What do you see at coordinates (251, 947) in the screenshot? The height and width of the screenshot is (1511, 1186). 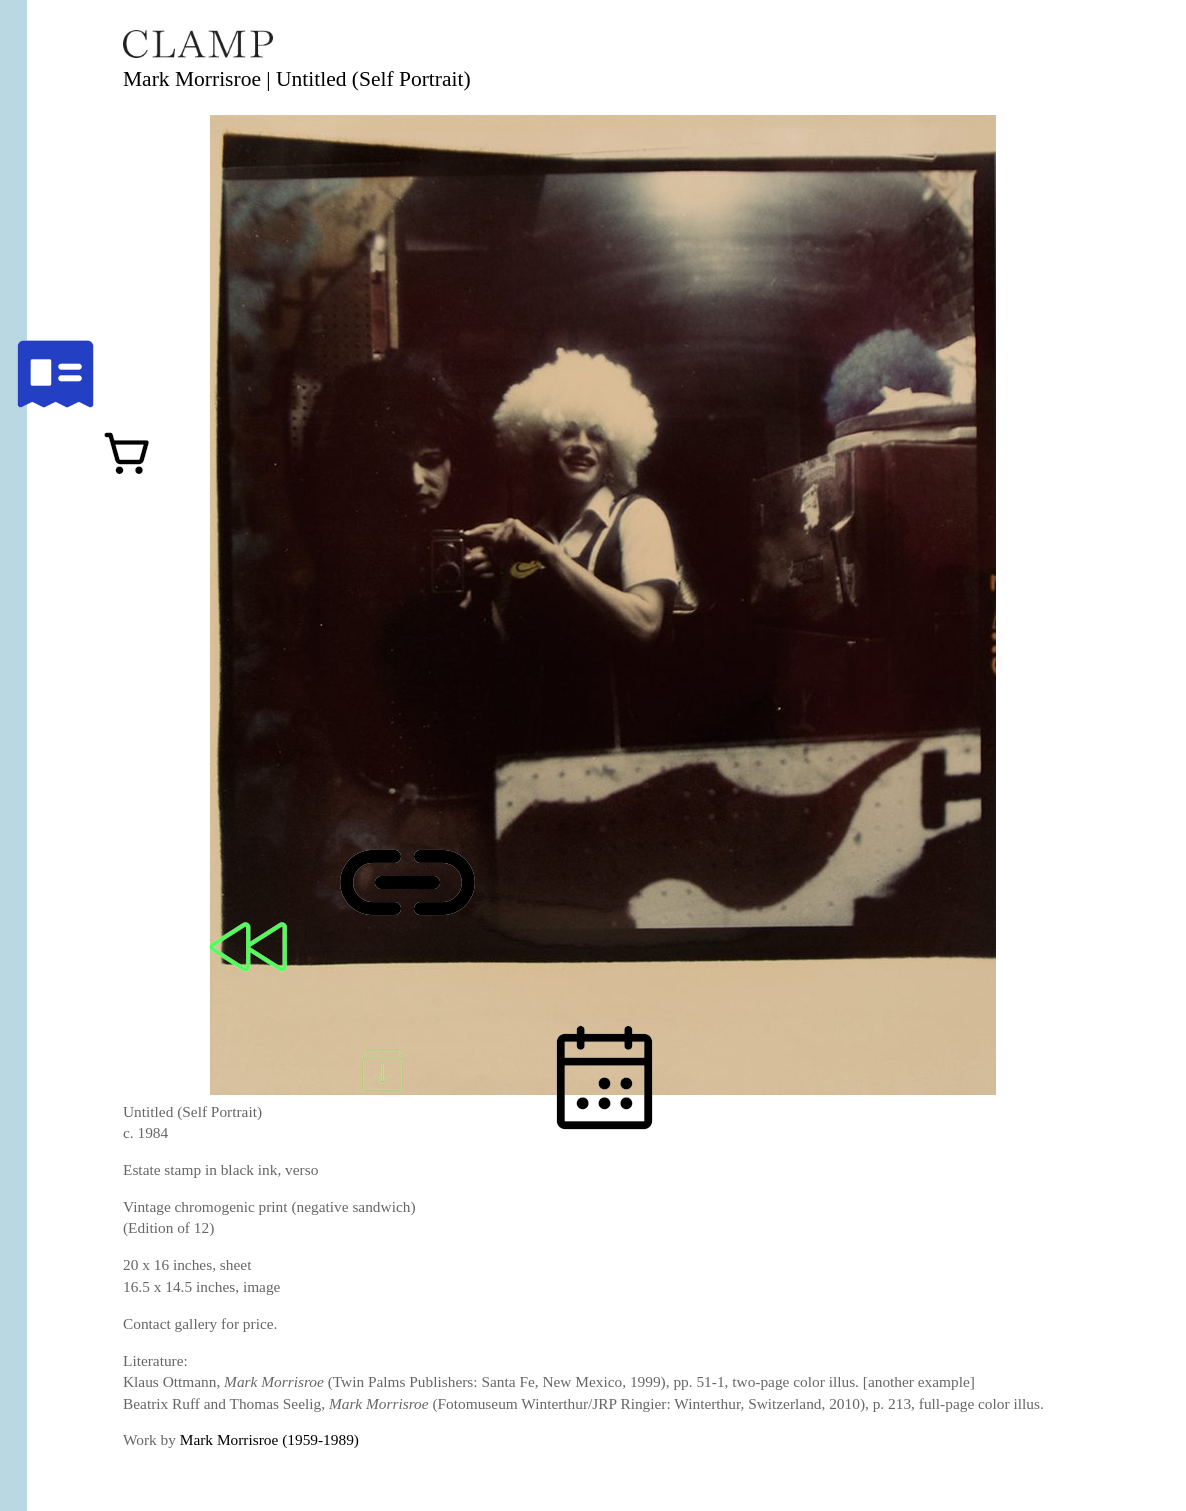 I see `rewind or skip backward in media playback` at bounding box center [251, 947].